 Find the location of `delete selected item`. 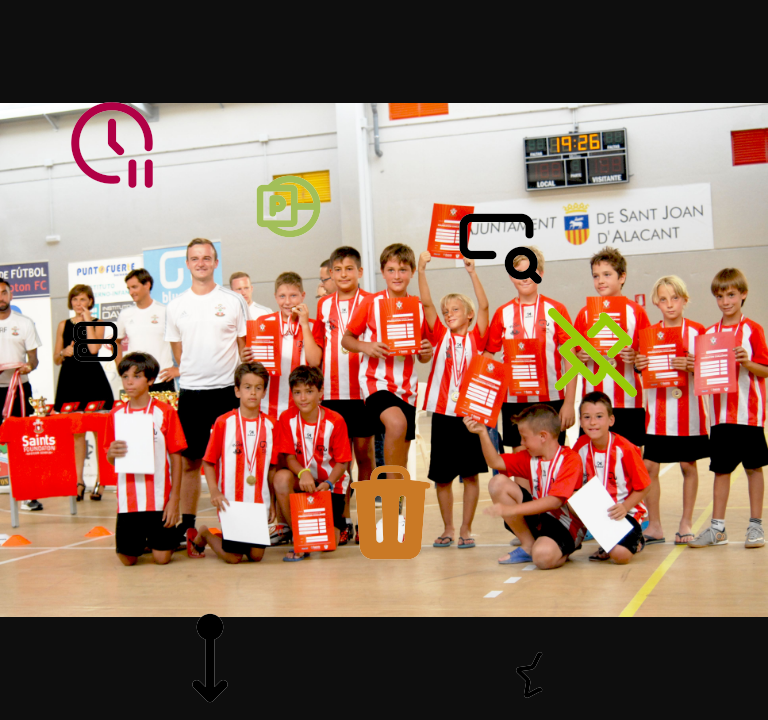

delete selected item is located at coordinates (390, 512).